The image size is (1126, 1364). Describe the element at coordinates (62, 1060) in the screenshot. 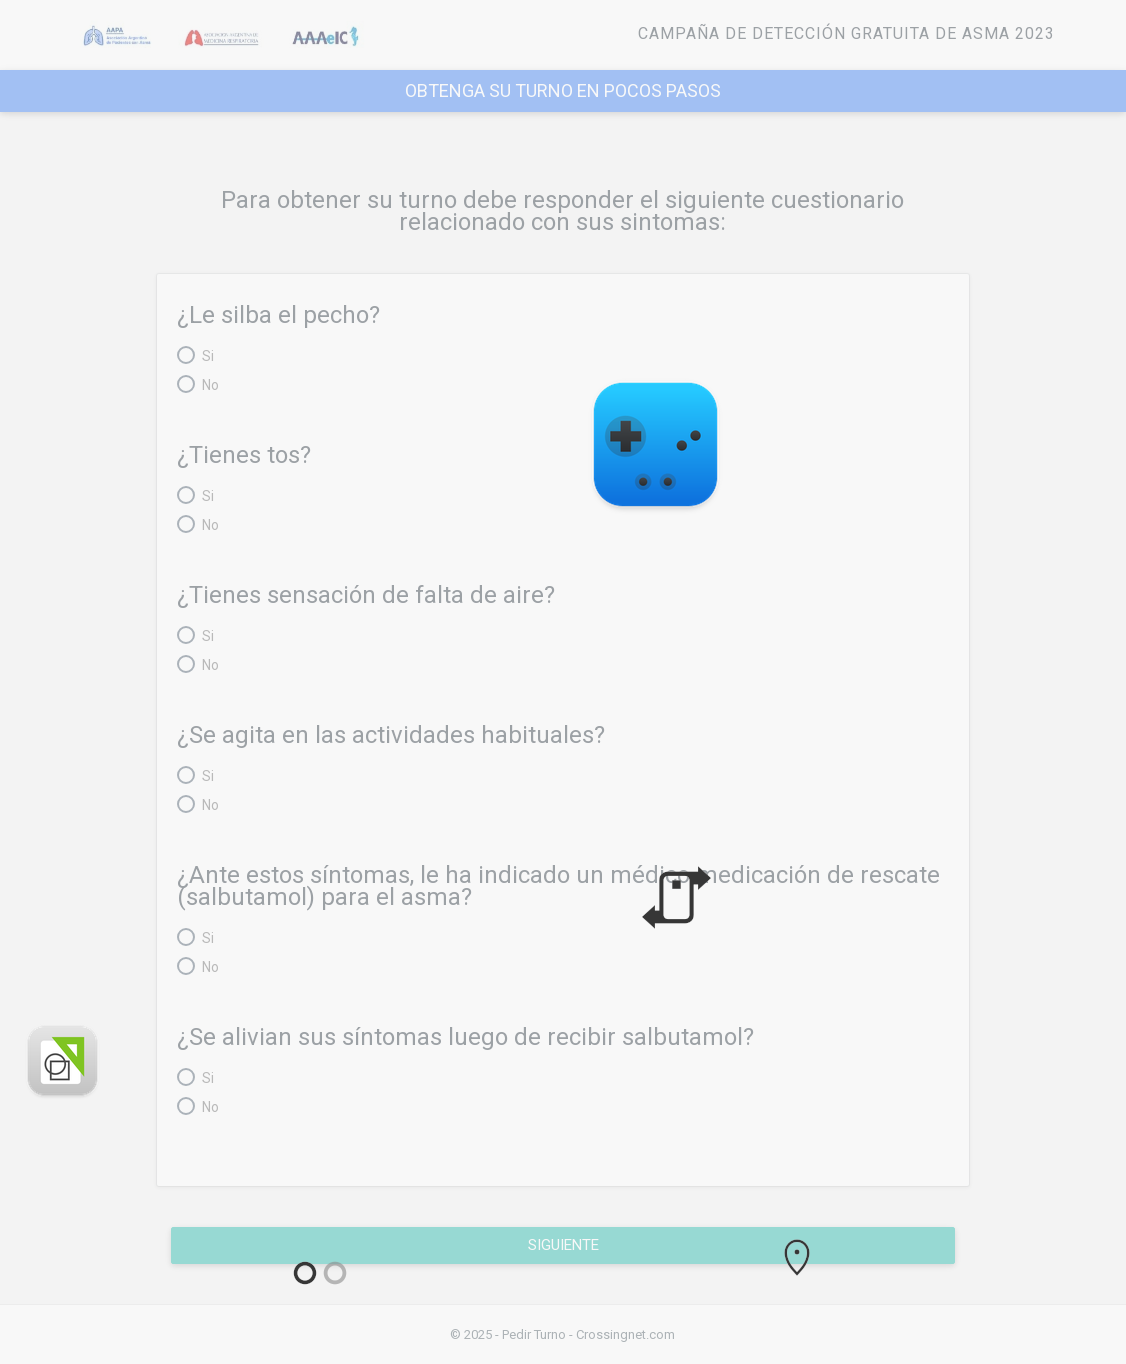

I see `open kig interactive geometry application` at that location.